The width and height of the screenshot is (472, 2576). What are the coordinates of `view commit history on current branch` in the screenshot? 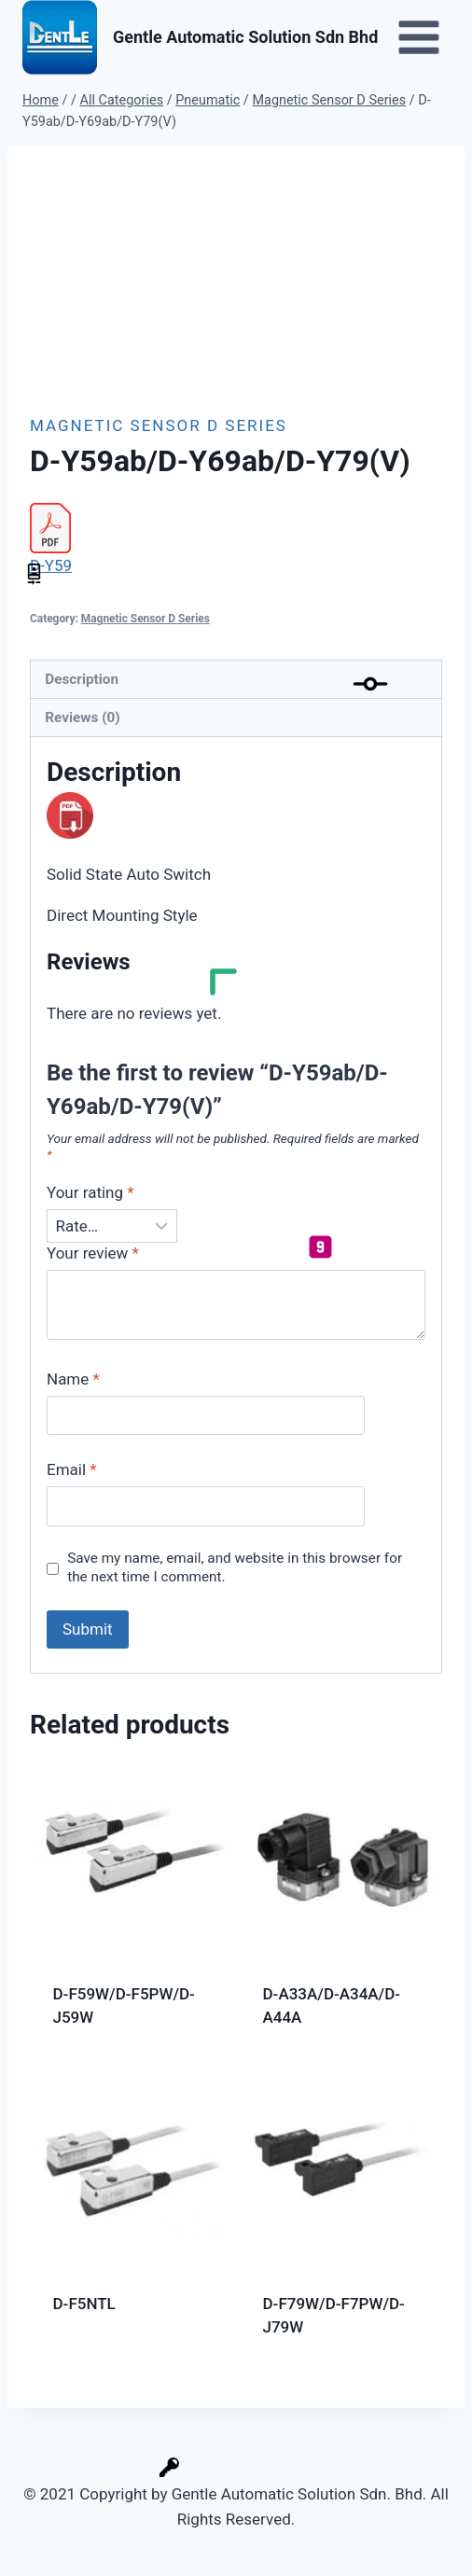 It's located at (370, 684).